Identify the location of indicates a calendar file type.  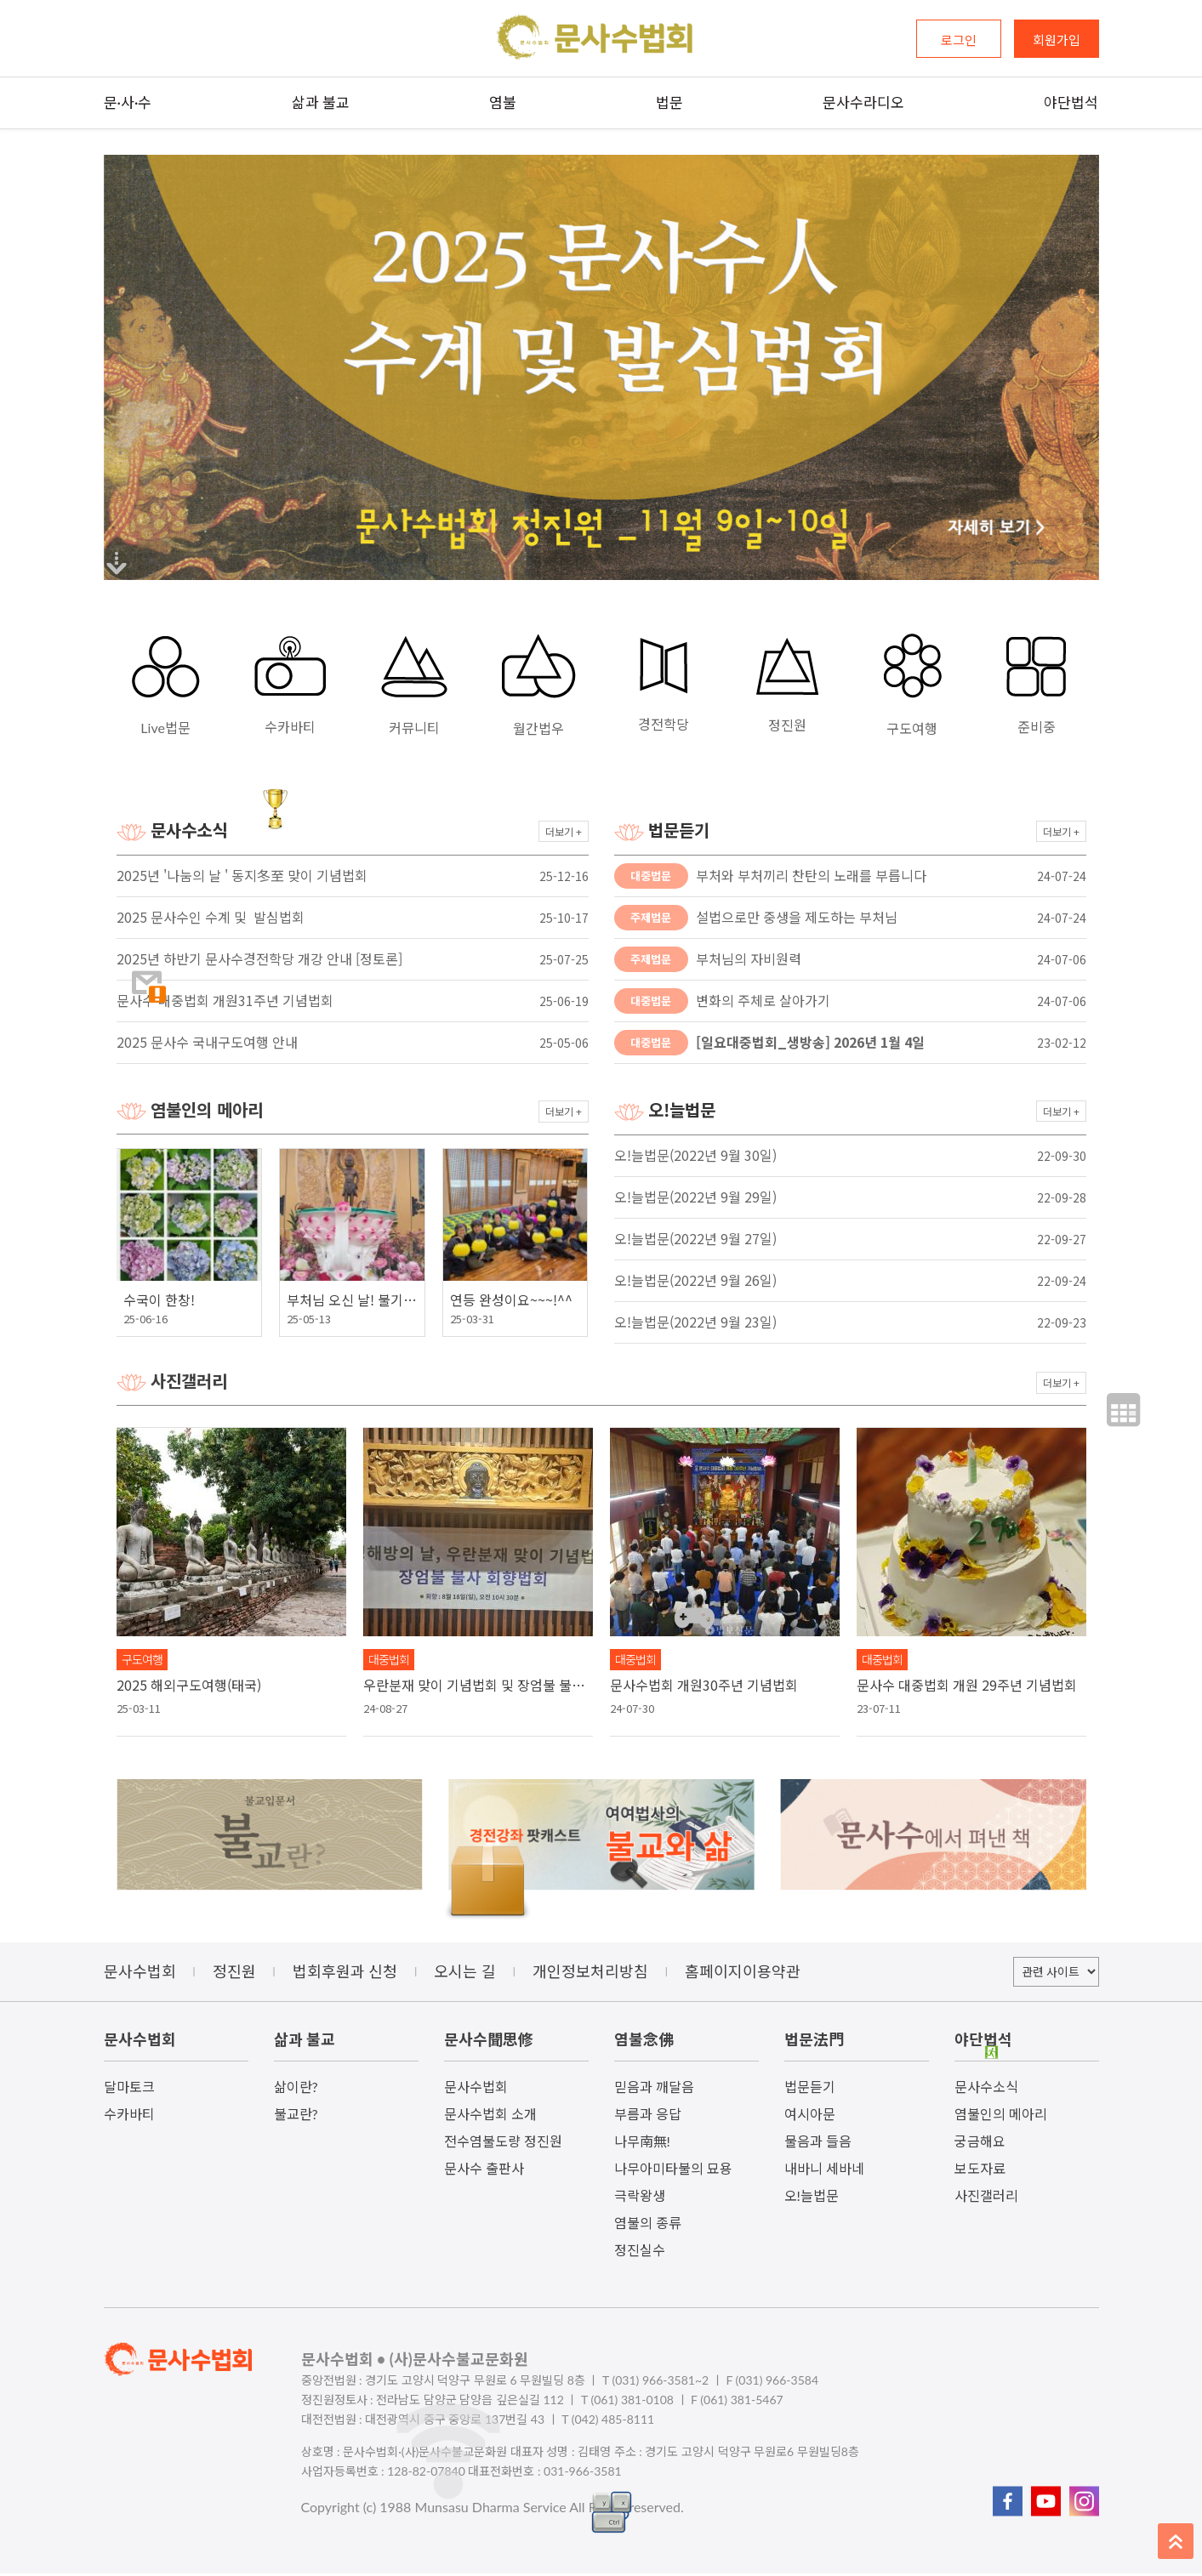
(1125, 1411).